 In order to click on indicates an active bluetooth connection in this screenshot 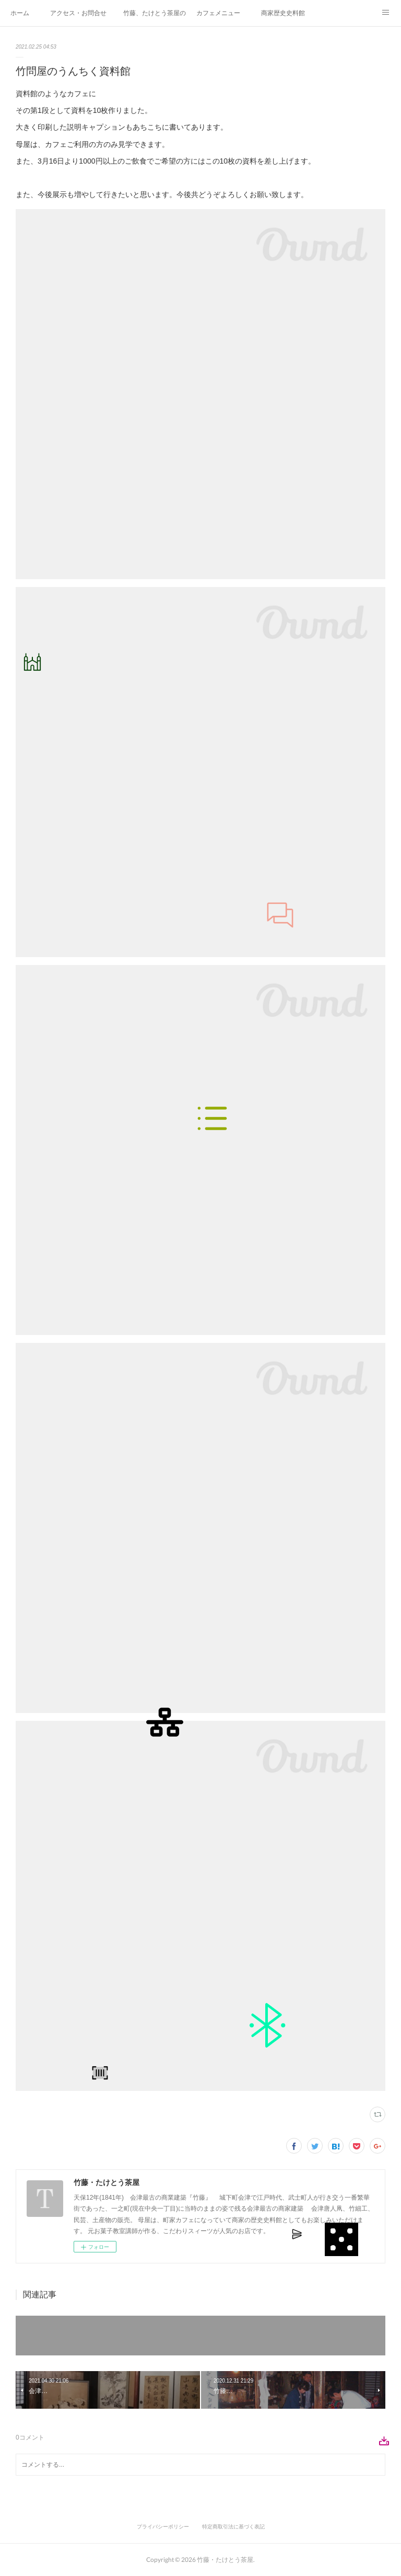, I will do `click(266, 2025)`.